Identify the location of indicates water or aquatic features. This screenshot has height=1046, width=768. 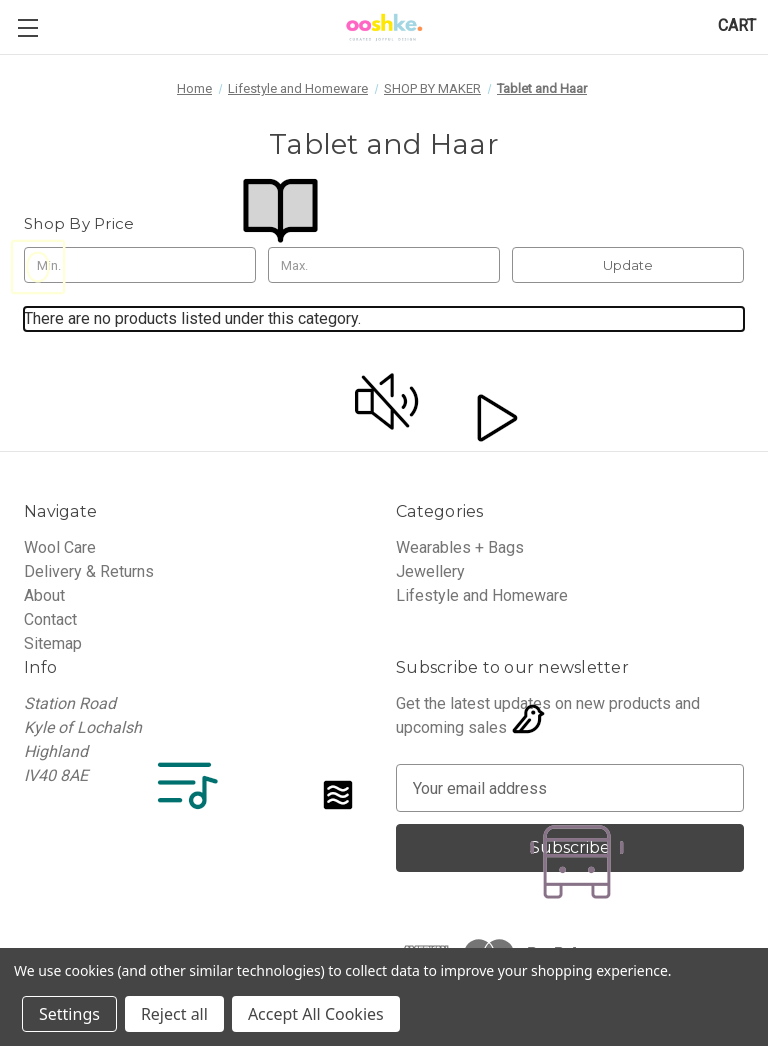
(338, 795).